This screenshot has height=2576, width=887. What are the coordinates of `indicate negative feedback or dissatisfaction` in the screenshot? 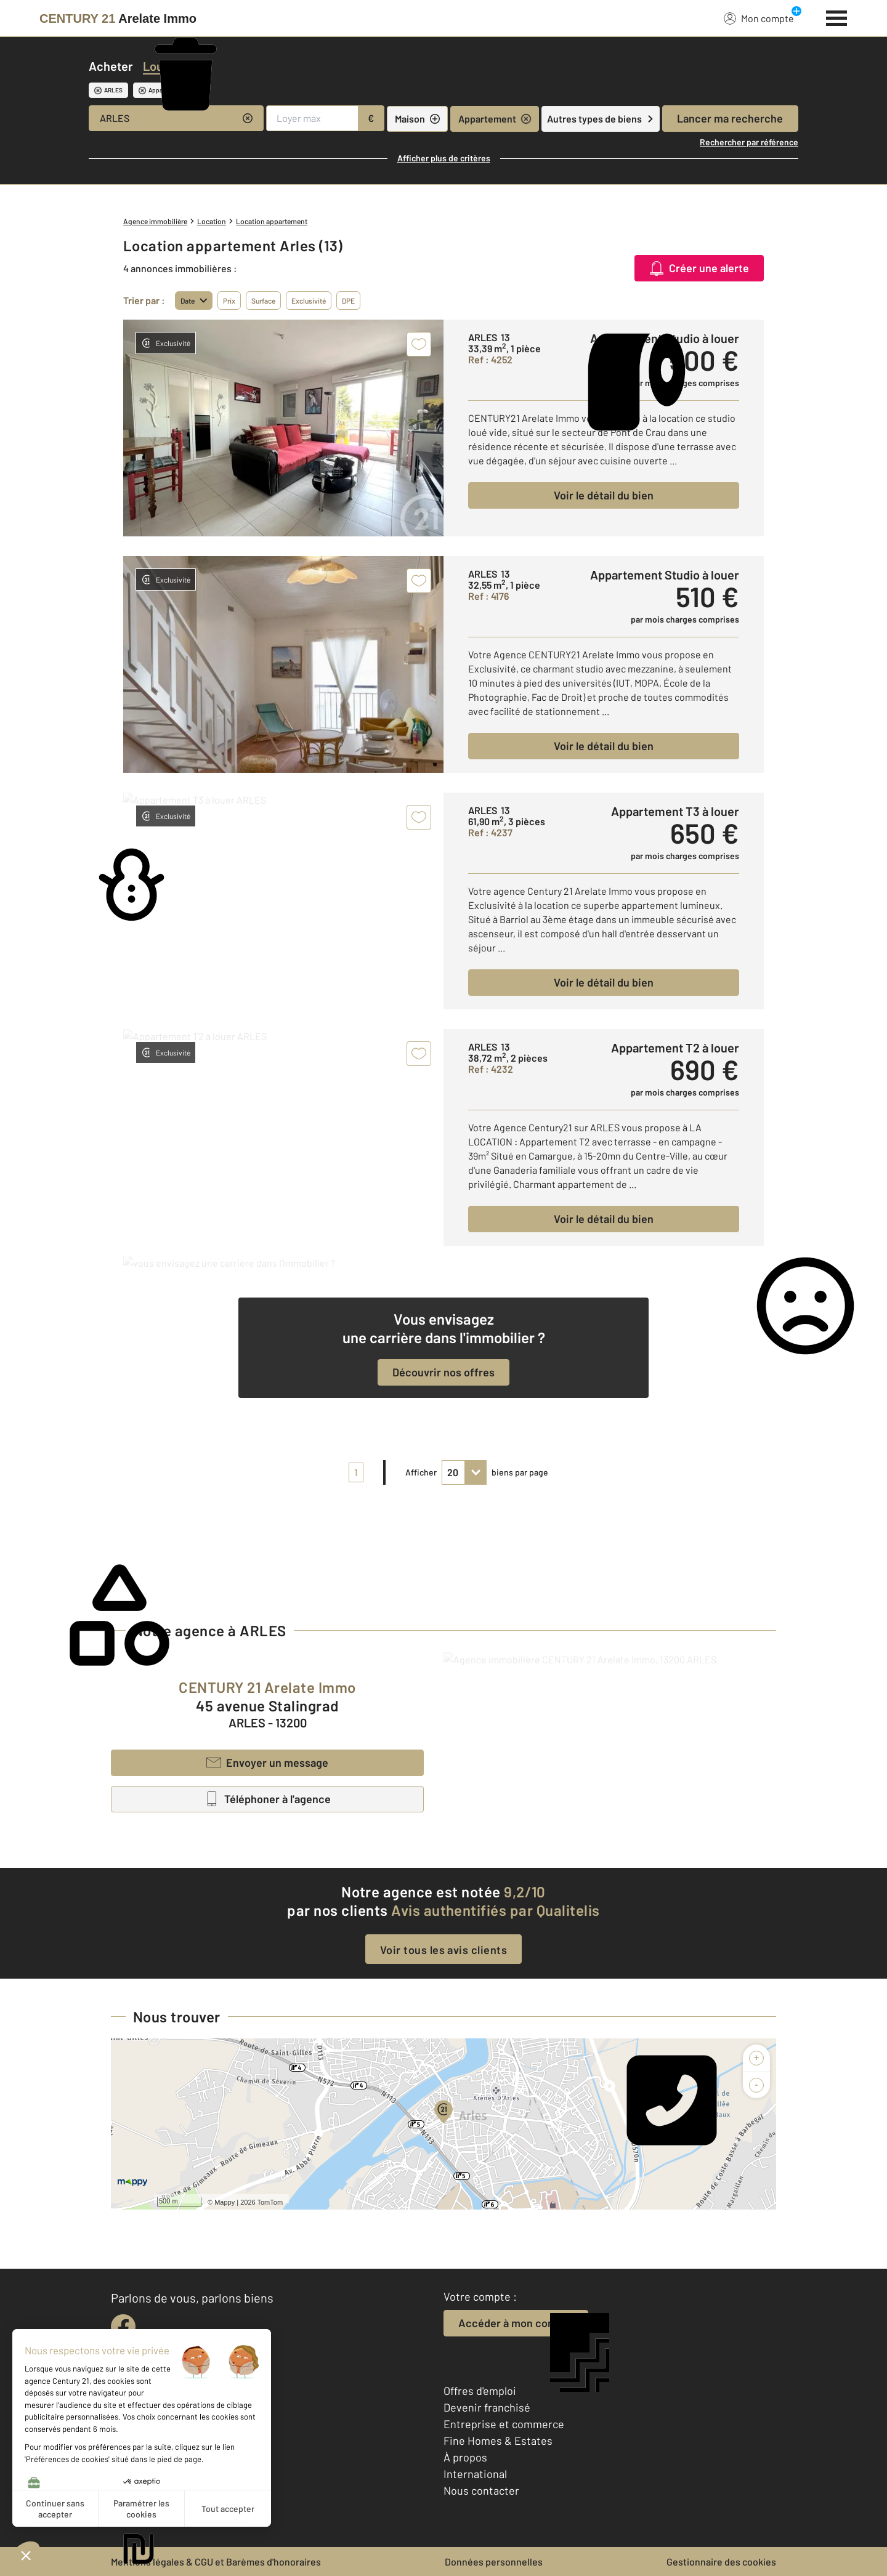 It's located at (805, 1306).